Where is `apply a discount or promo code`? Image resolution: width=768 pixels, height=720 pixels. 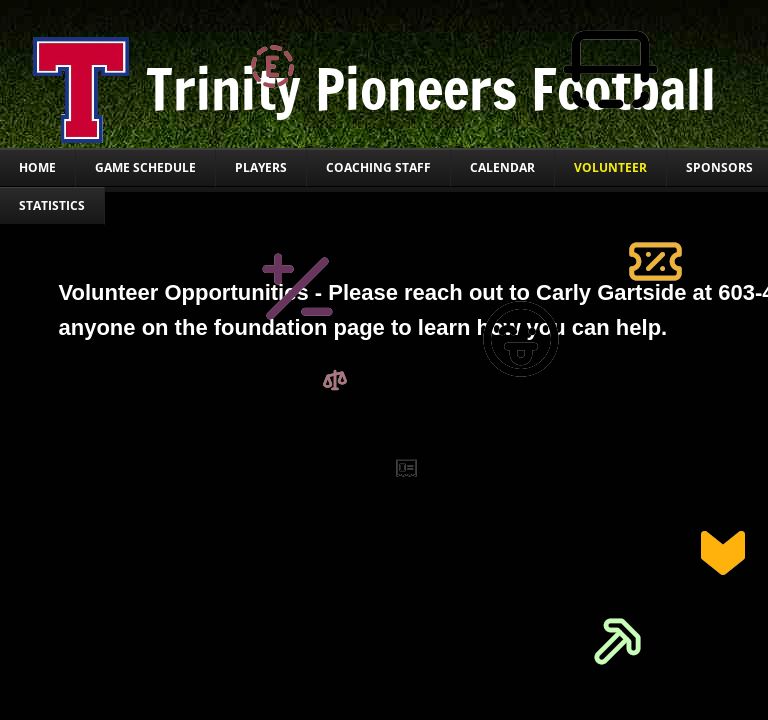 apply a discount or promo code is located at coordinates (655, 261).